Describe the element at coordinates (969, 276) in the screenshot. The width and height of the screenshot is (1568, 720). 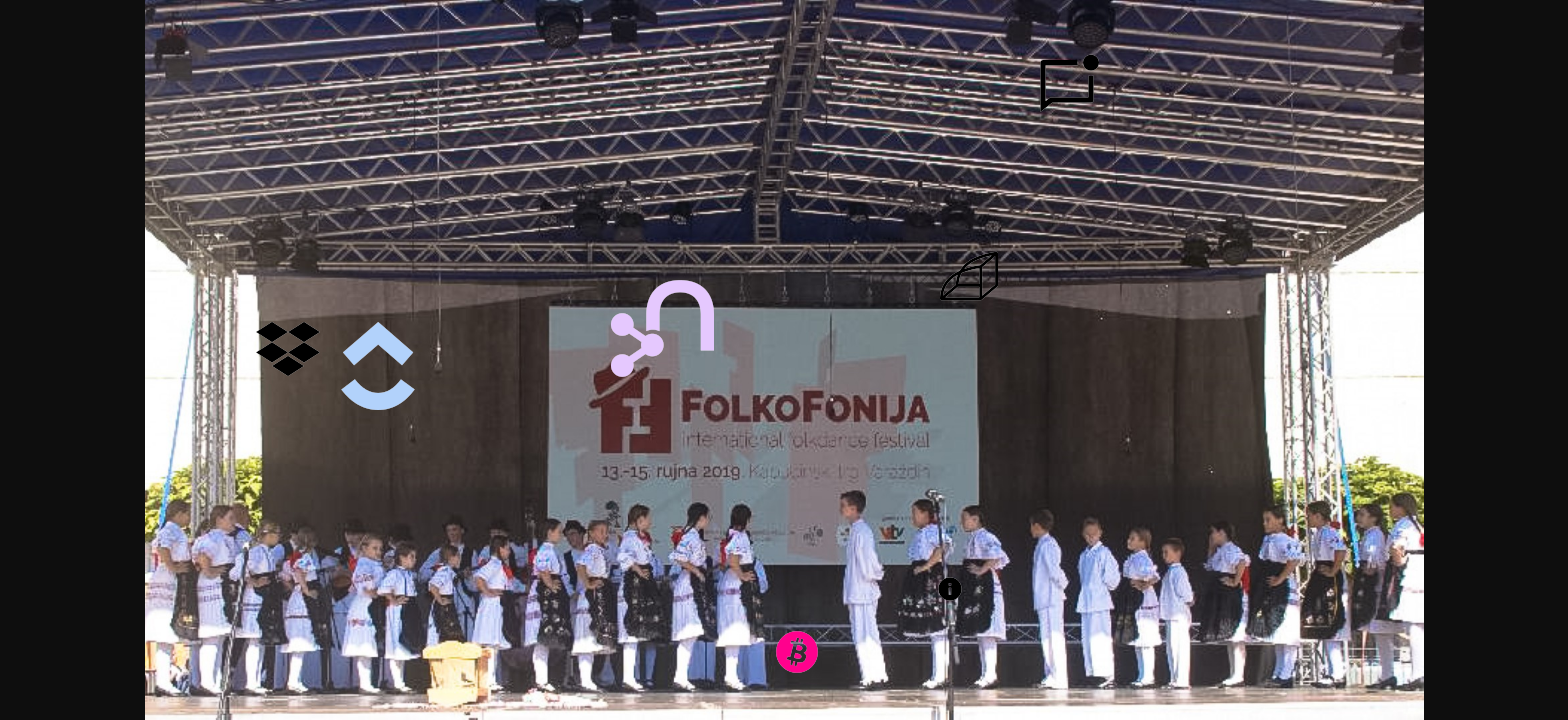
I see `rollbar error monitoring service logo` at that location.